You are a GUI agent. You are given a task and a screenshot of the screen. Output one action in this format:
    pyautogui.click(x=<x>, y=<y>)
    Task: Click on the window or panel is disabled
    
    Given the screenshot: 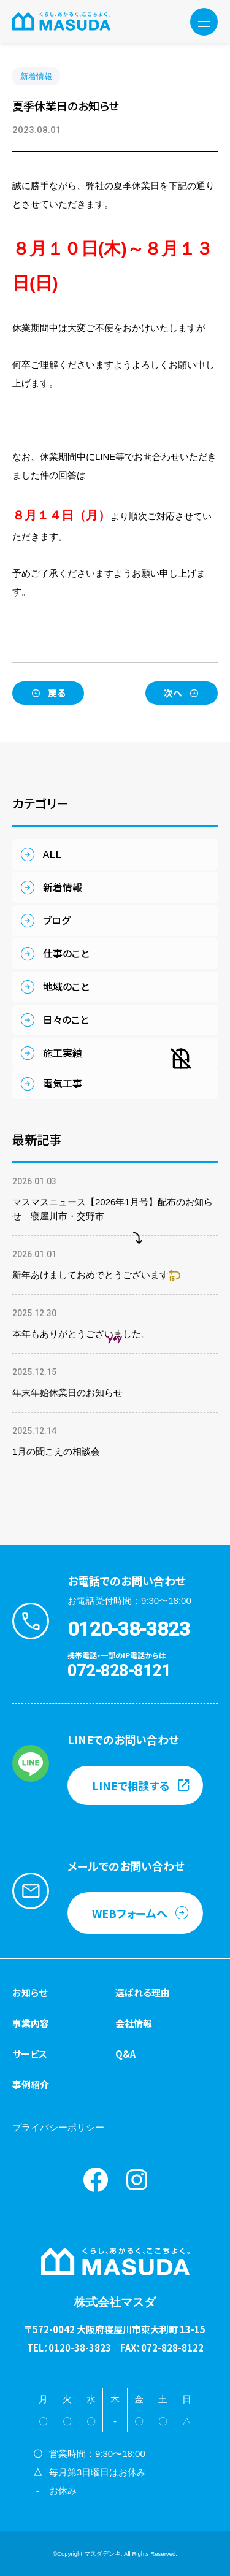 What is the action you would take?
    pyautogui.click(x=181, y=1059)
    